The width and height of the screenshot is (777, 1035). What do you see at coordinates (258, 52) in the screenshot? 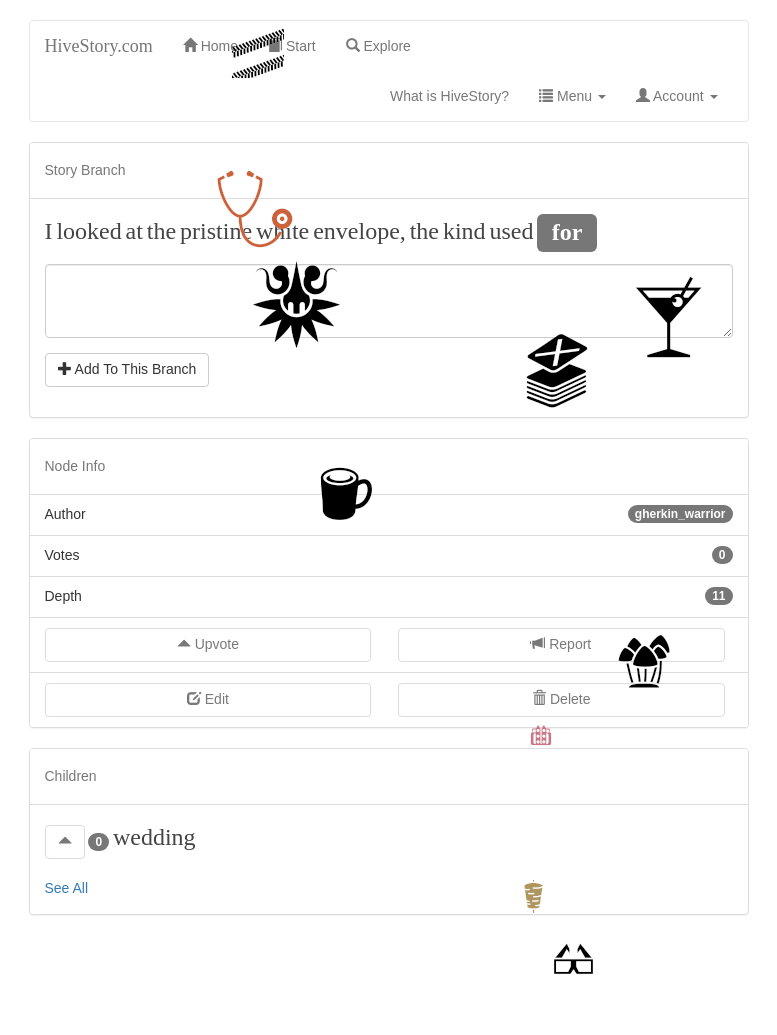
I see `indicates off-road or vehicle trail mode` at bounding box center [258, 52].